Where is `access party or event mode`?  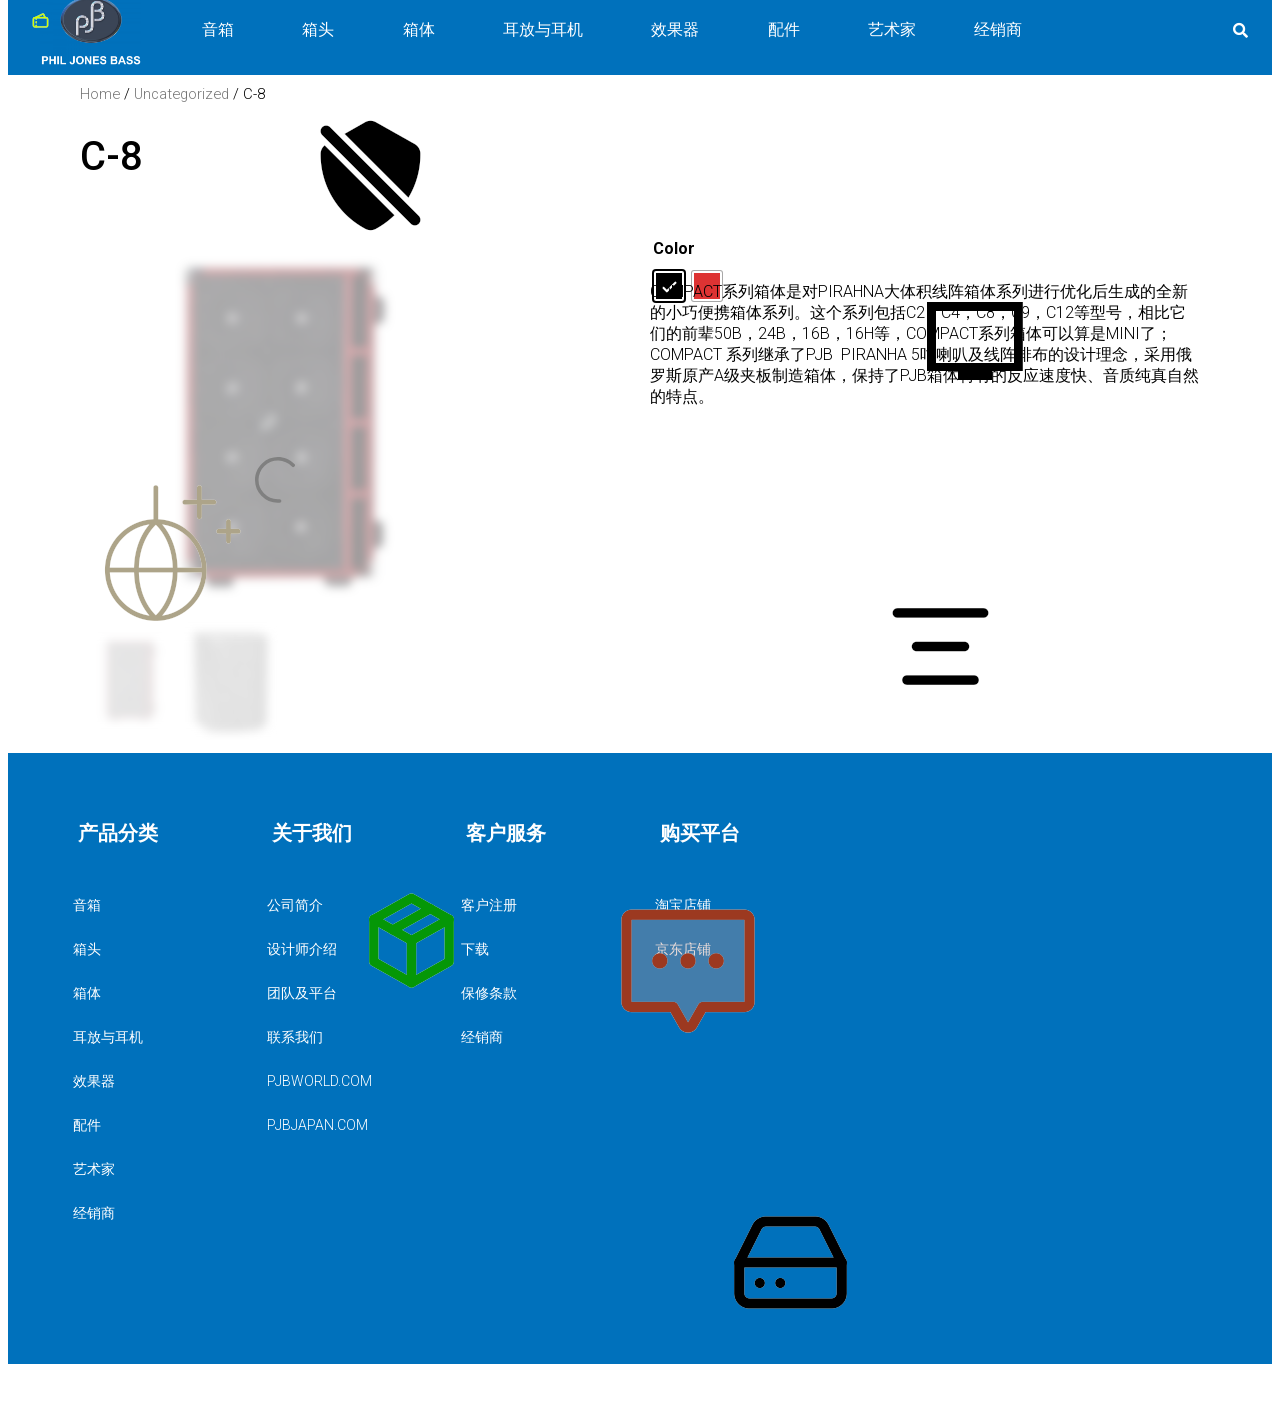 access party or event mode is located at coordinates (165, 555).